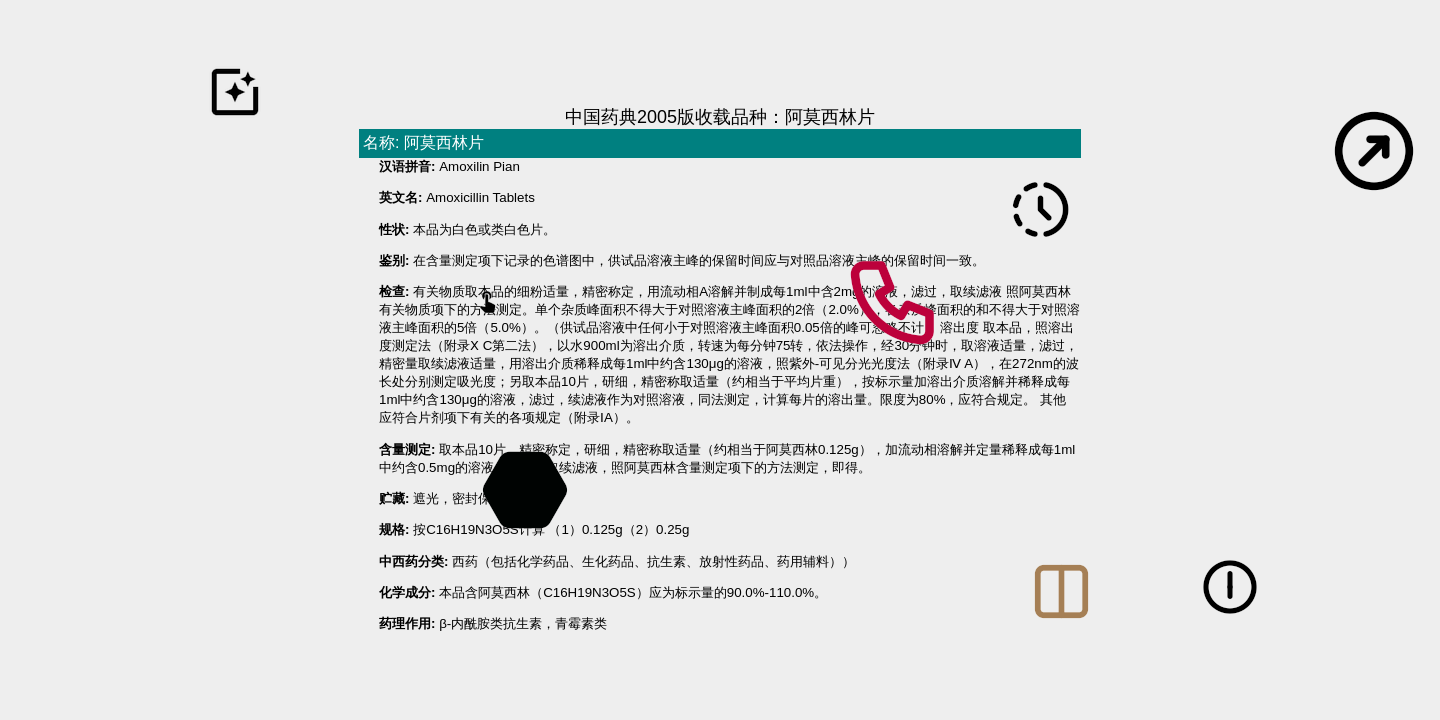  Describe the element at coordinates (525, 490) in the screenshot. I see `hexagonal shape indicator or geometric element` at that location.